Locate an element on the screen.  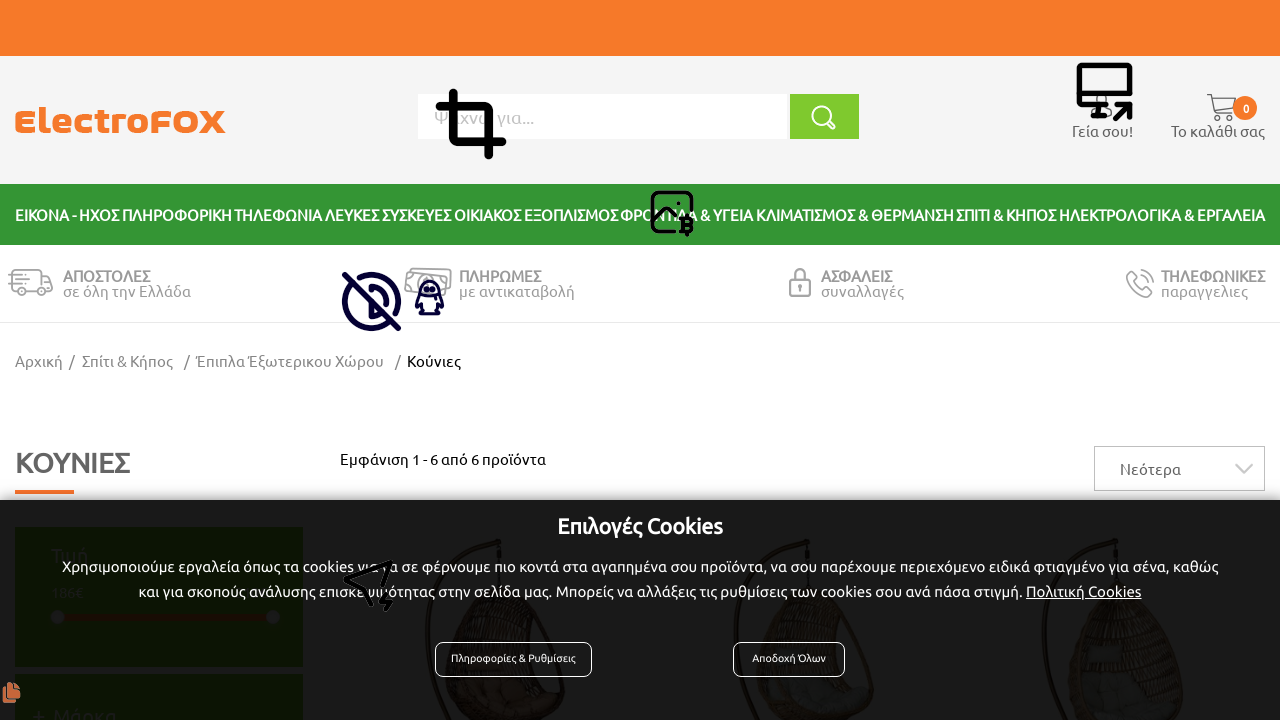
attach or upload a photo for bitcoin transaction is located at coordinates (672, 212).